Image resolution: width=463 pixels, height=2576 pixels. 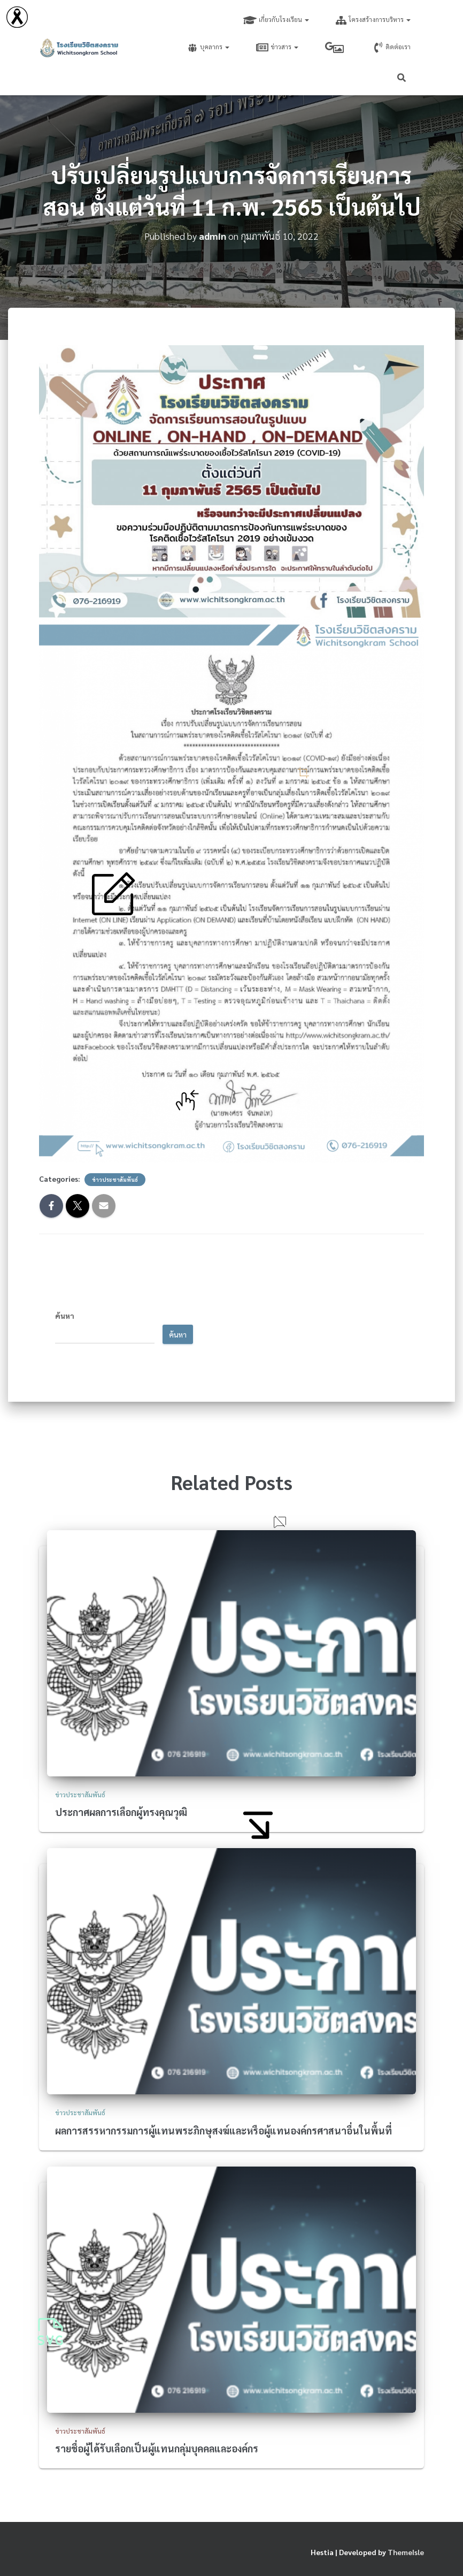 I want to click on create a new note, so click(x=112, y=894).